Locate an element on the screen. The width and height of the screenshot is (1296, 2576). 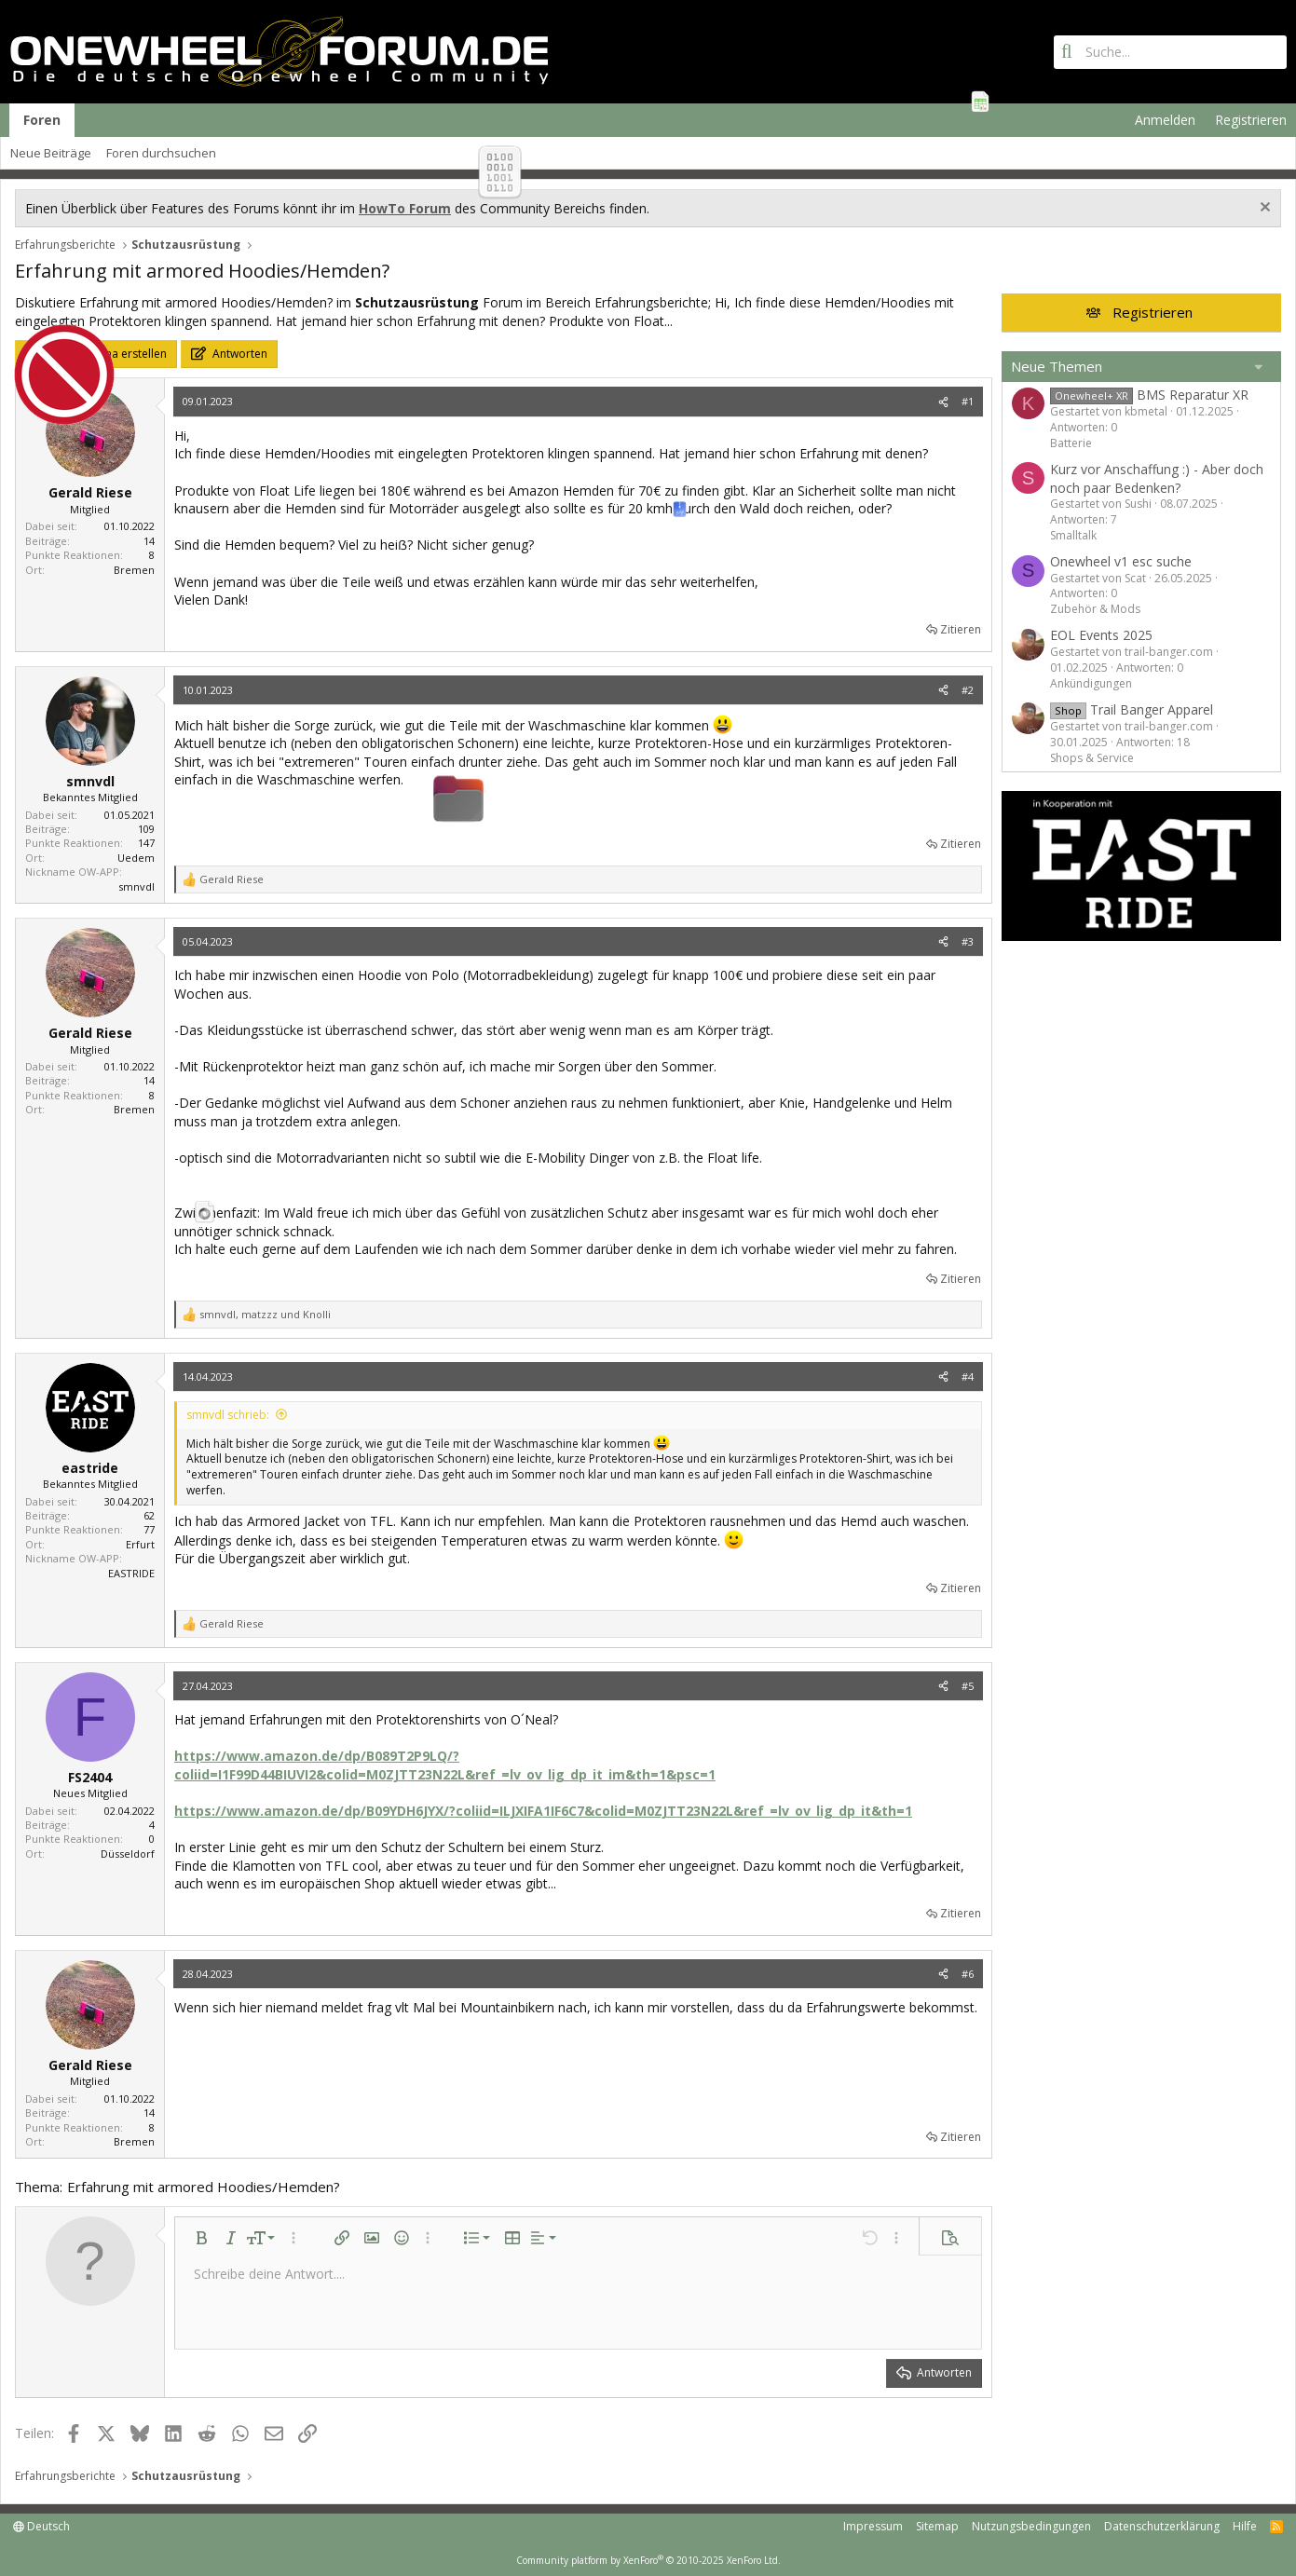
open a spreadsheet file is located at coordinates (980, 102).